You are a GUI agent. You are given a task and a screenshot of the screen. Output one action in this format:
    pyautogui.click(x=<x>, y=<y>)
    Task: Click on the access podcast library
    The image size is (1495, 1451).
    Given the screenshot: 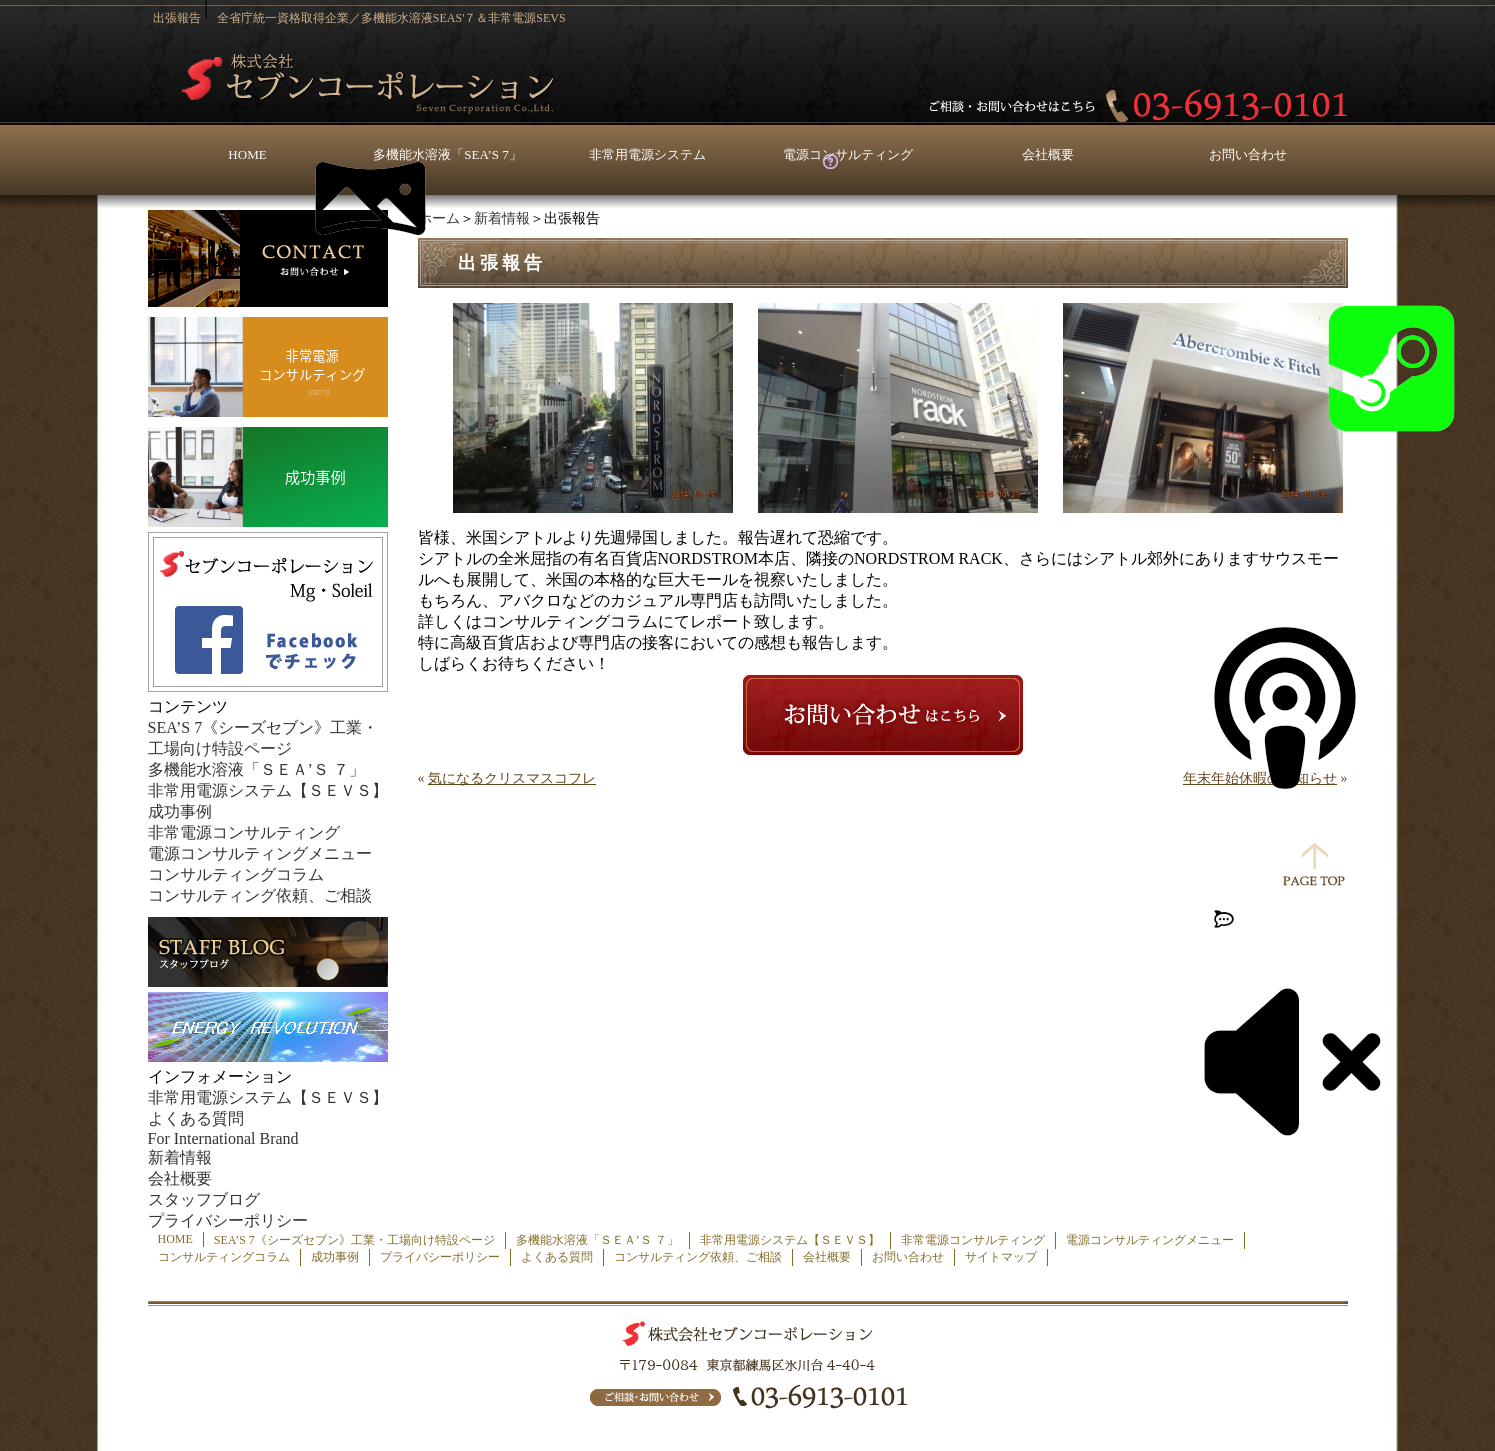 What is the action you would take?
    pyautogui.click(x=1285, y=708)
    